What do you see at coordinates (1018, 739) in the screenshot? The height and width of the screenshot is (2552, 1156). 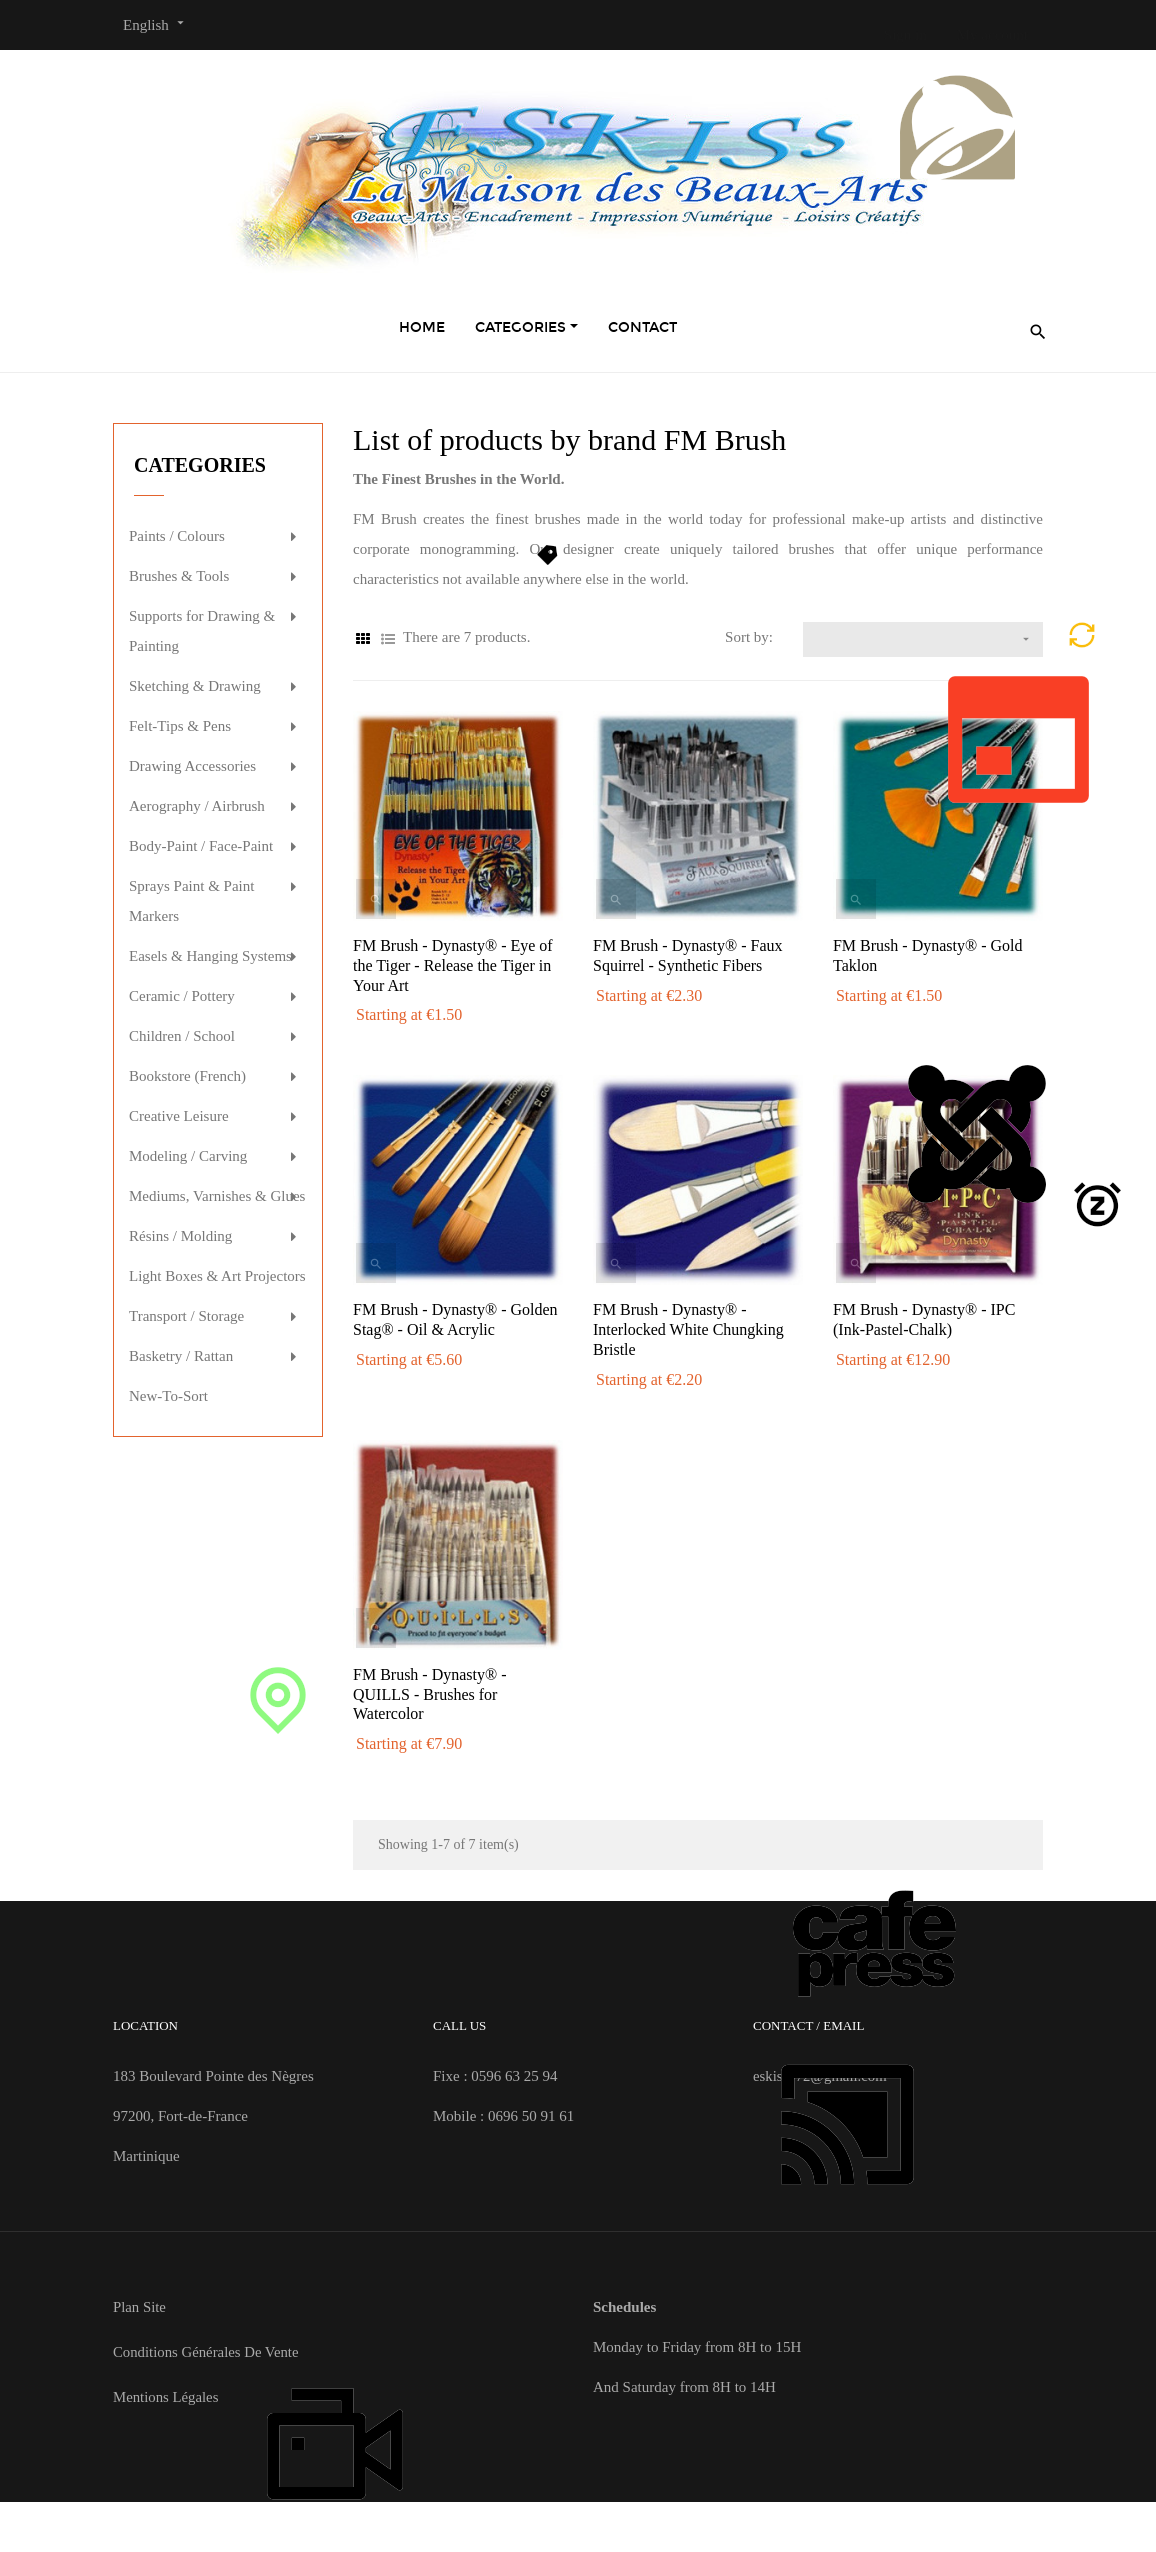 I see `switch to calendar view` at bounding box center [1018, 739].